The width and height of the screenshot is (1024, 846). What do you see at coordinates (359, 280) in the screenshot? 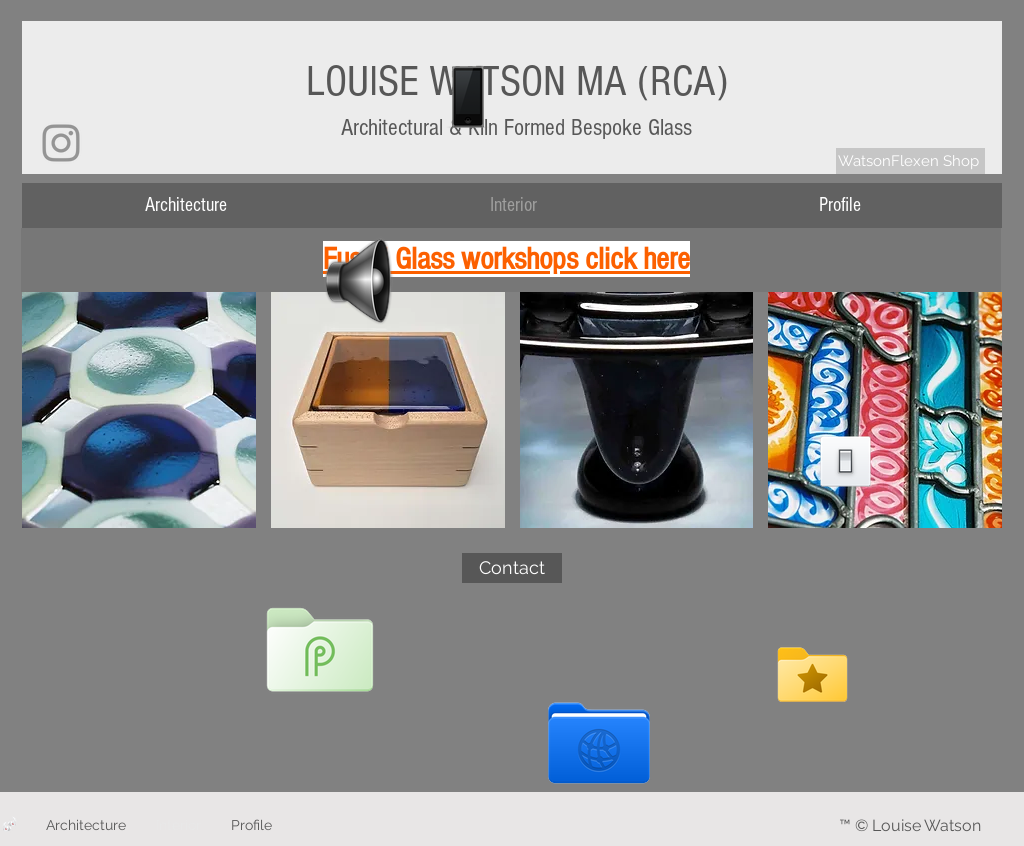
I see `access audio library in iMovie` at bounding box center [359, 280].